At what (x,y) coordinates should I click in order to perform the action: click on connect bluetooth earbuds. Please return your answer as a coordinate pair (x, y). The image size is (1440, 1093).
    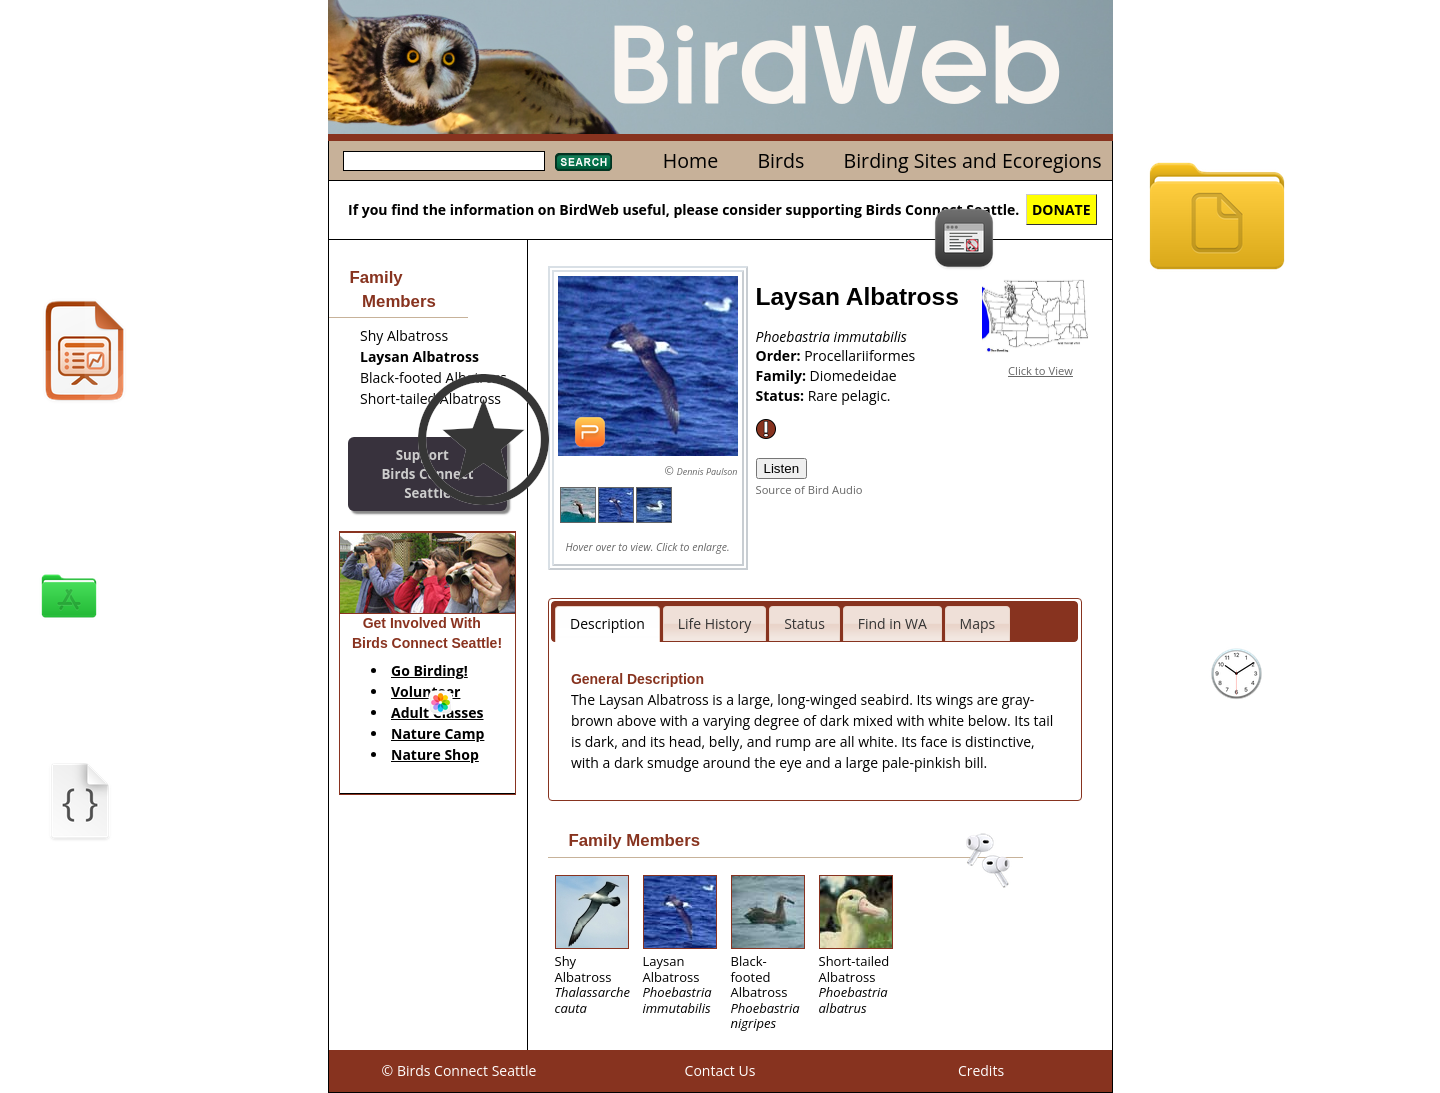
    Looking at the image, I should click on (987, 860).